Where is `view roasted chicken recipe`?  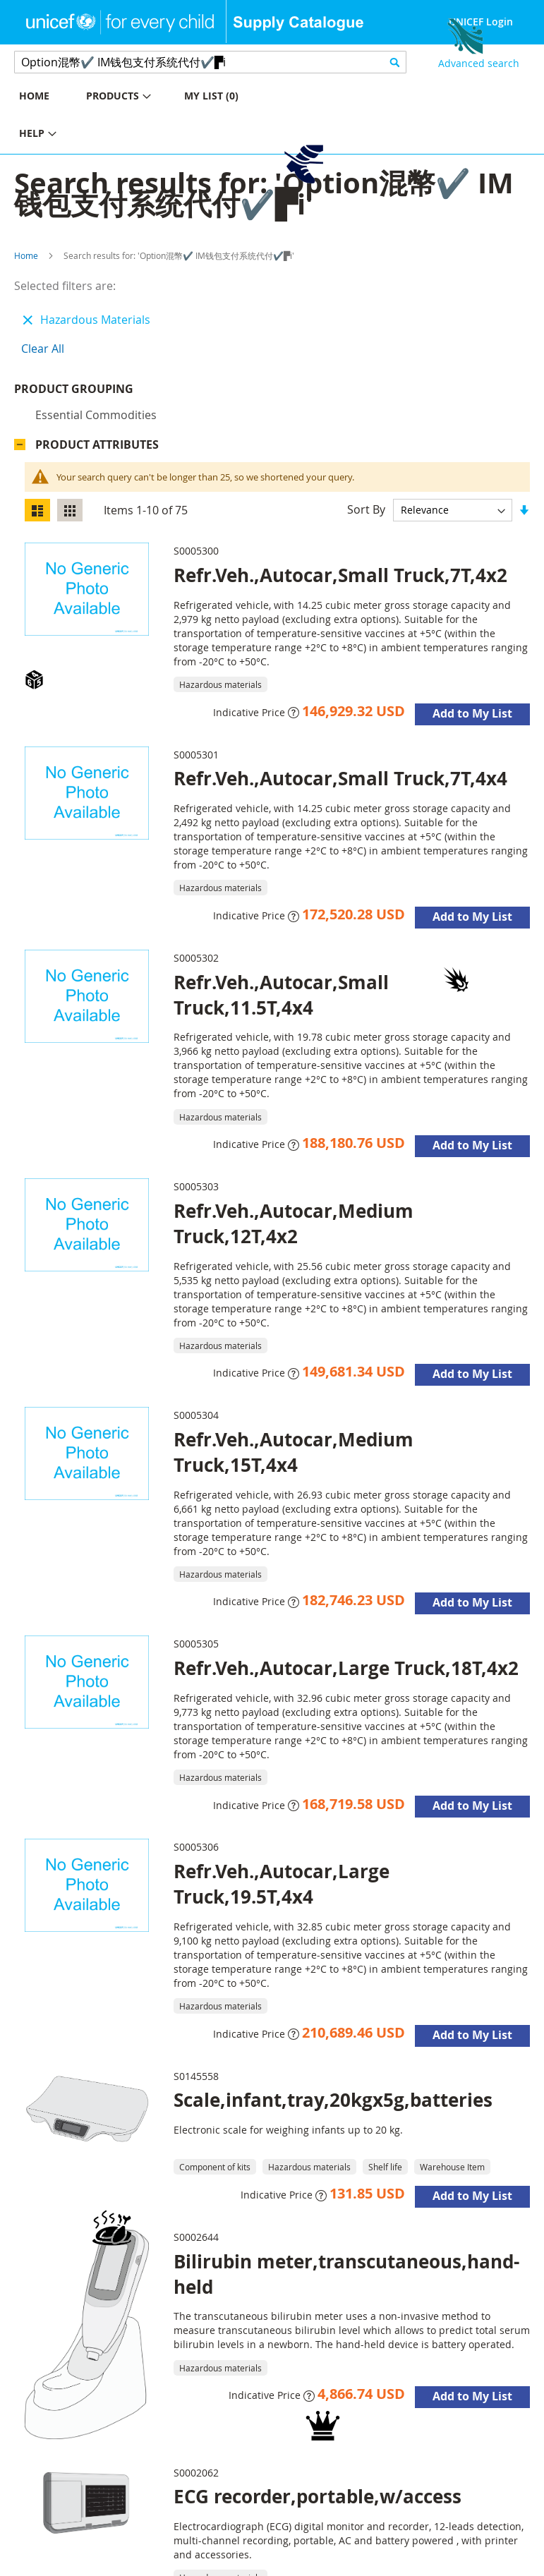 view roasted chicken recipe is located at coordinates (111, 2227).